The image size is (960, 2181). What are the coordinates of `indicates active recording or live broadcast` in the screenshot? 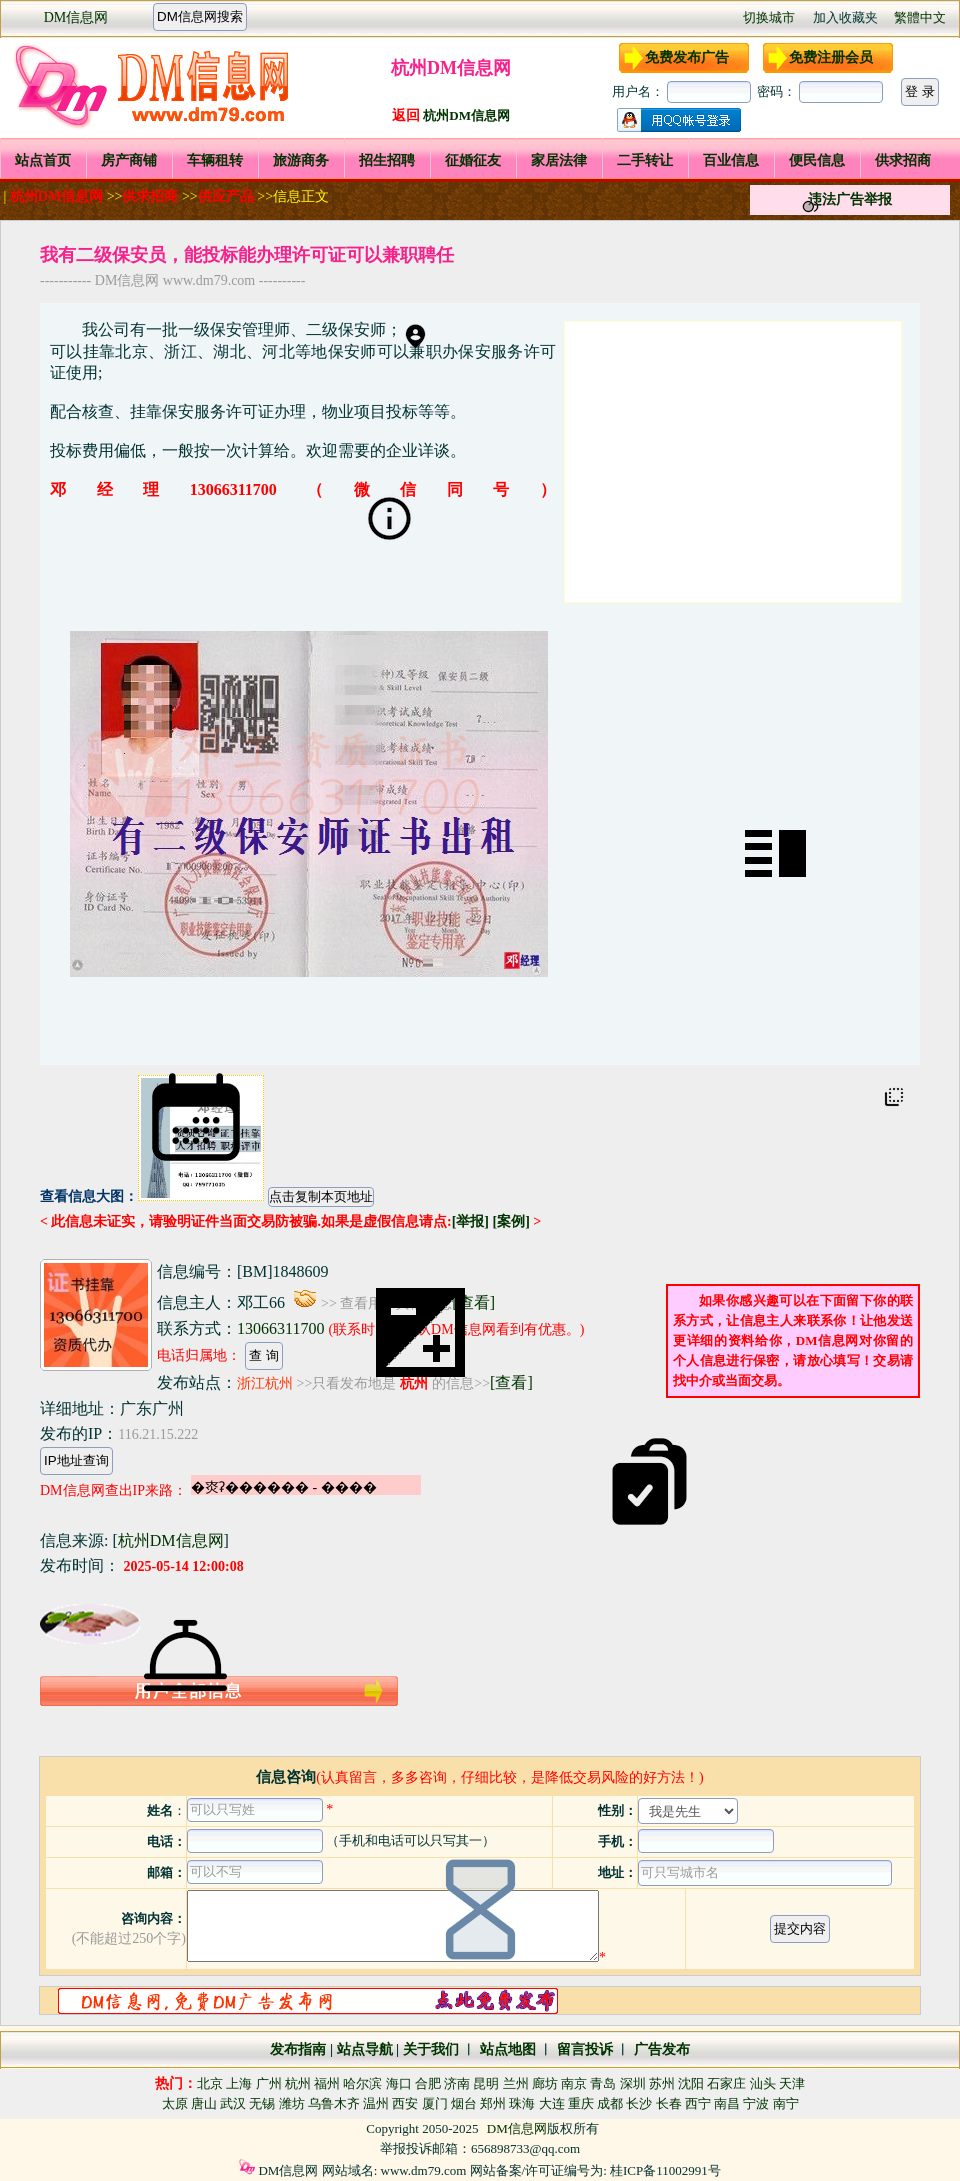 It's located at (810, 206).